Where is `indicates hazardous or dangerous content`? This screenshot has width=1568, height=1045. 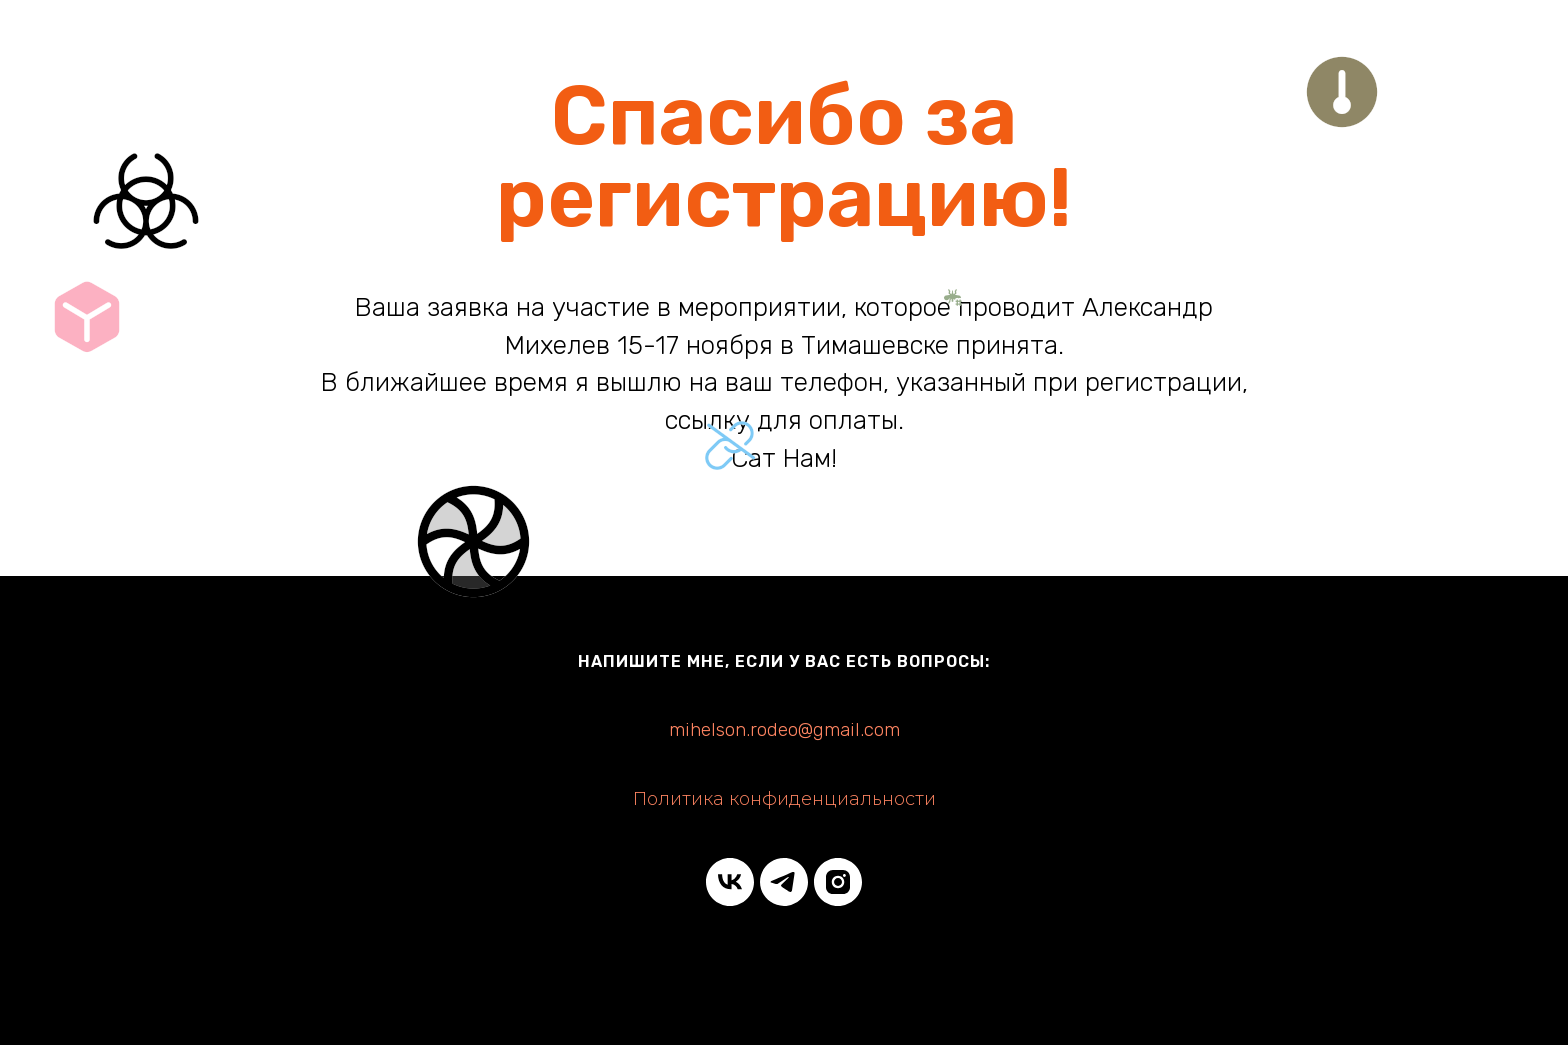 indicates hazardous or dangerous content is located at coordinates (146, 204).